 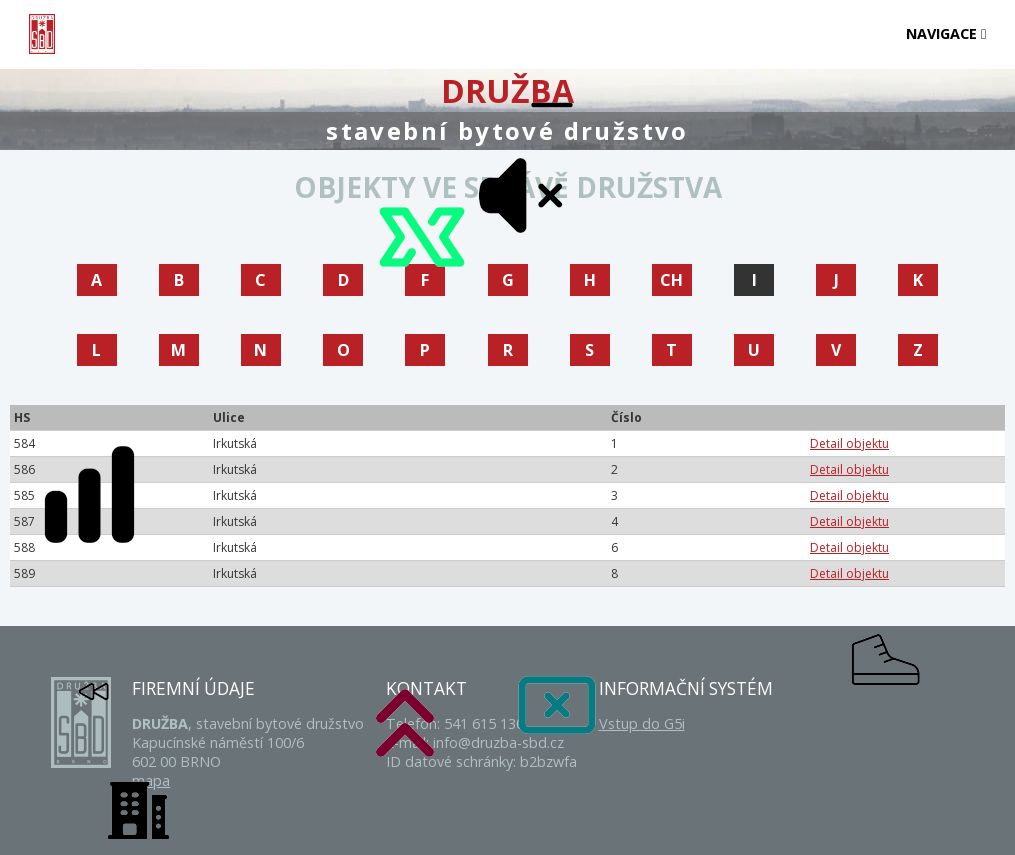 I want to click on view office or workplace location, so click(x=138, y=810).